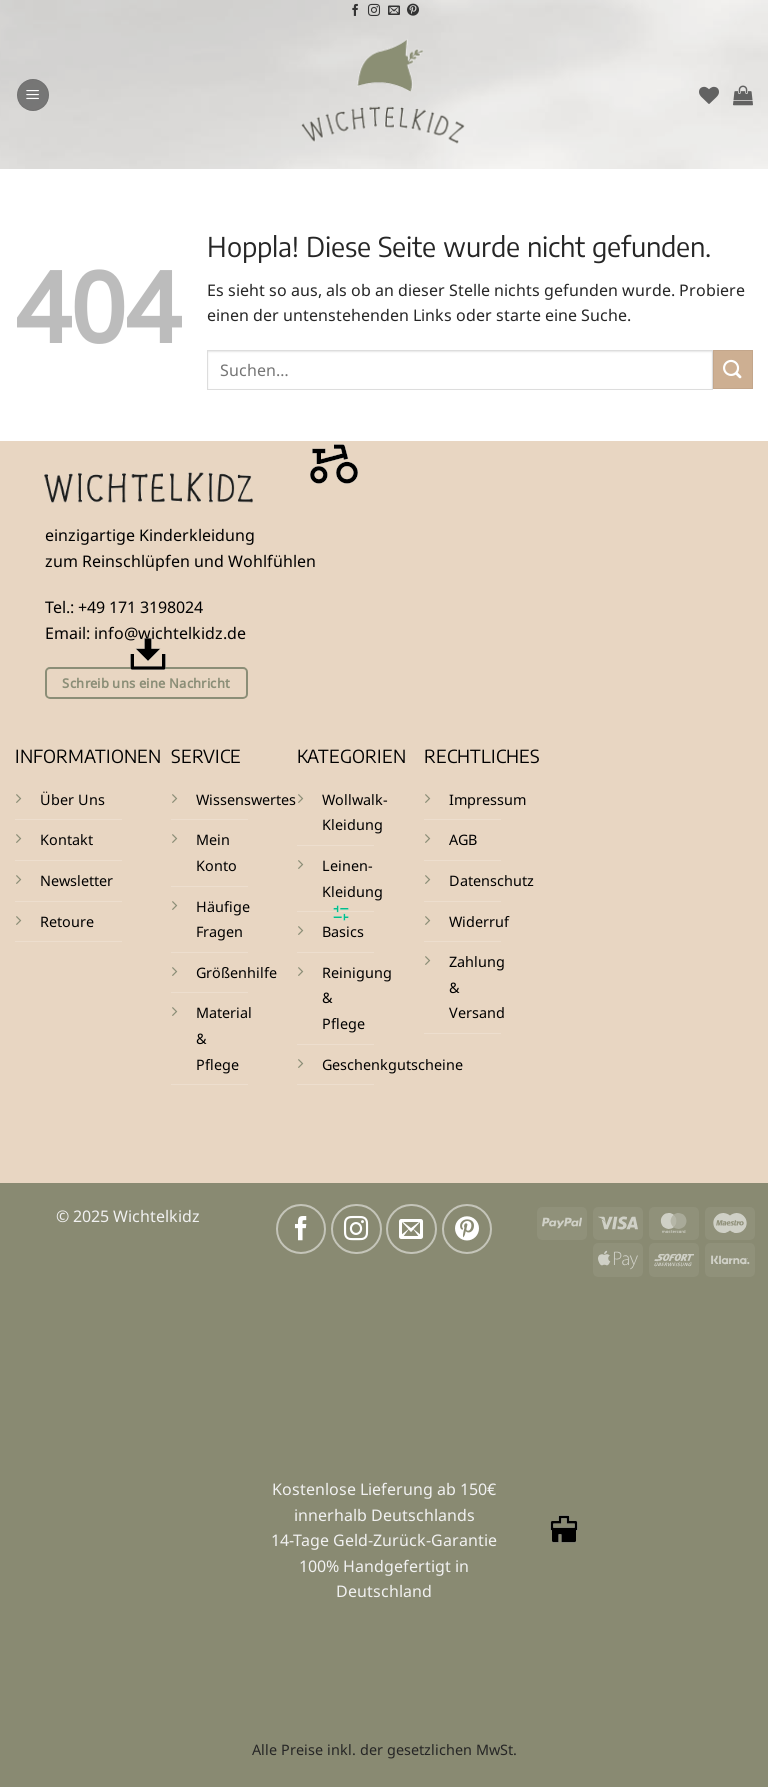 The height and width of the screenshot is (1787, 768). Describe the element at coordinates (334, 464) in the screenshot. I see `access bike rental or sharing services` at that location.